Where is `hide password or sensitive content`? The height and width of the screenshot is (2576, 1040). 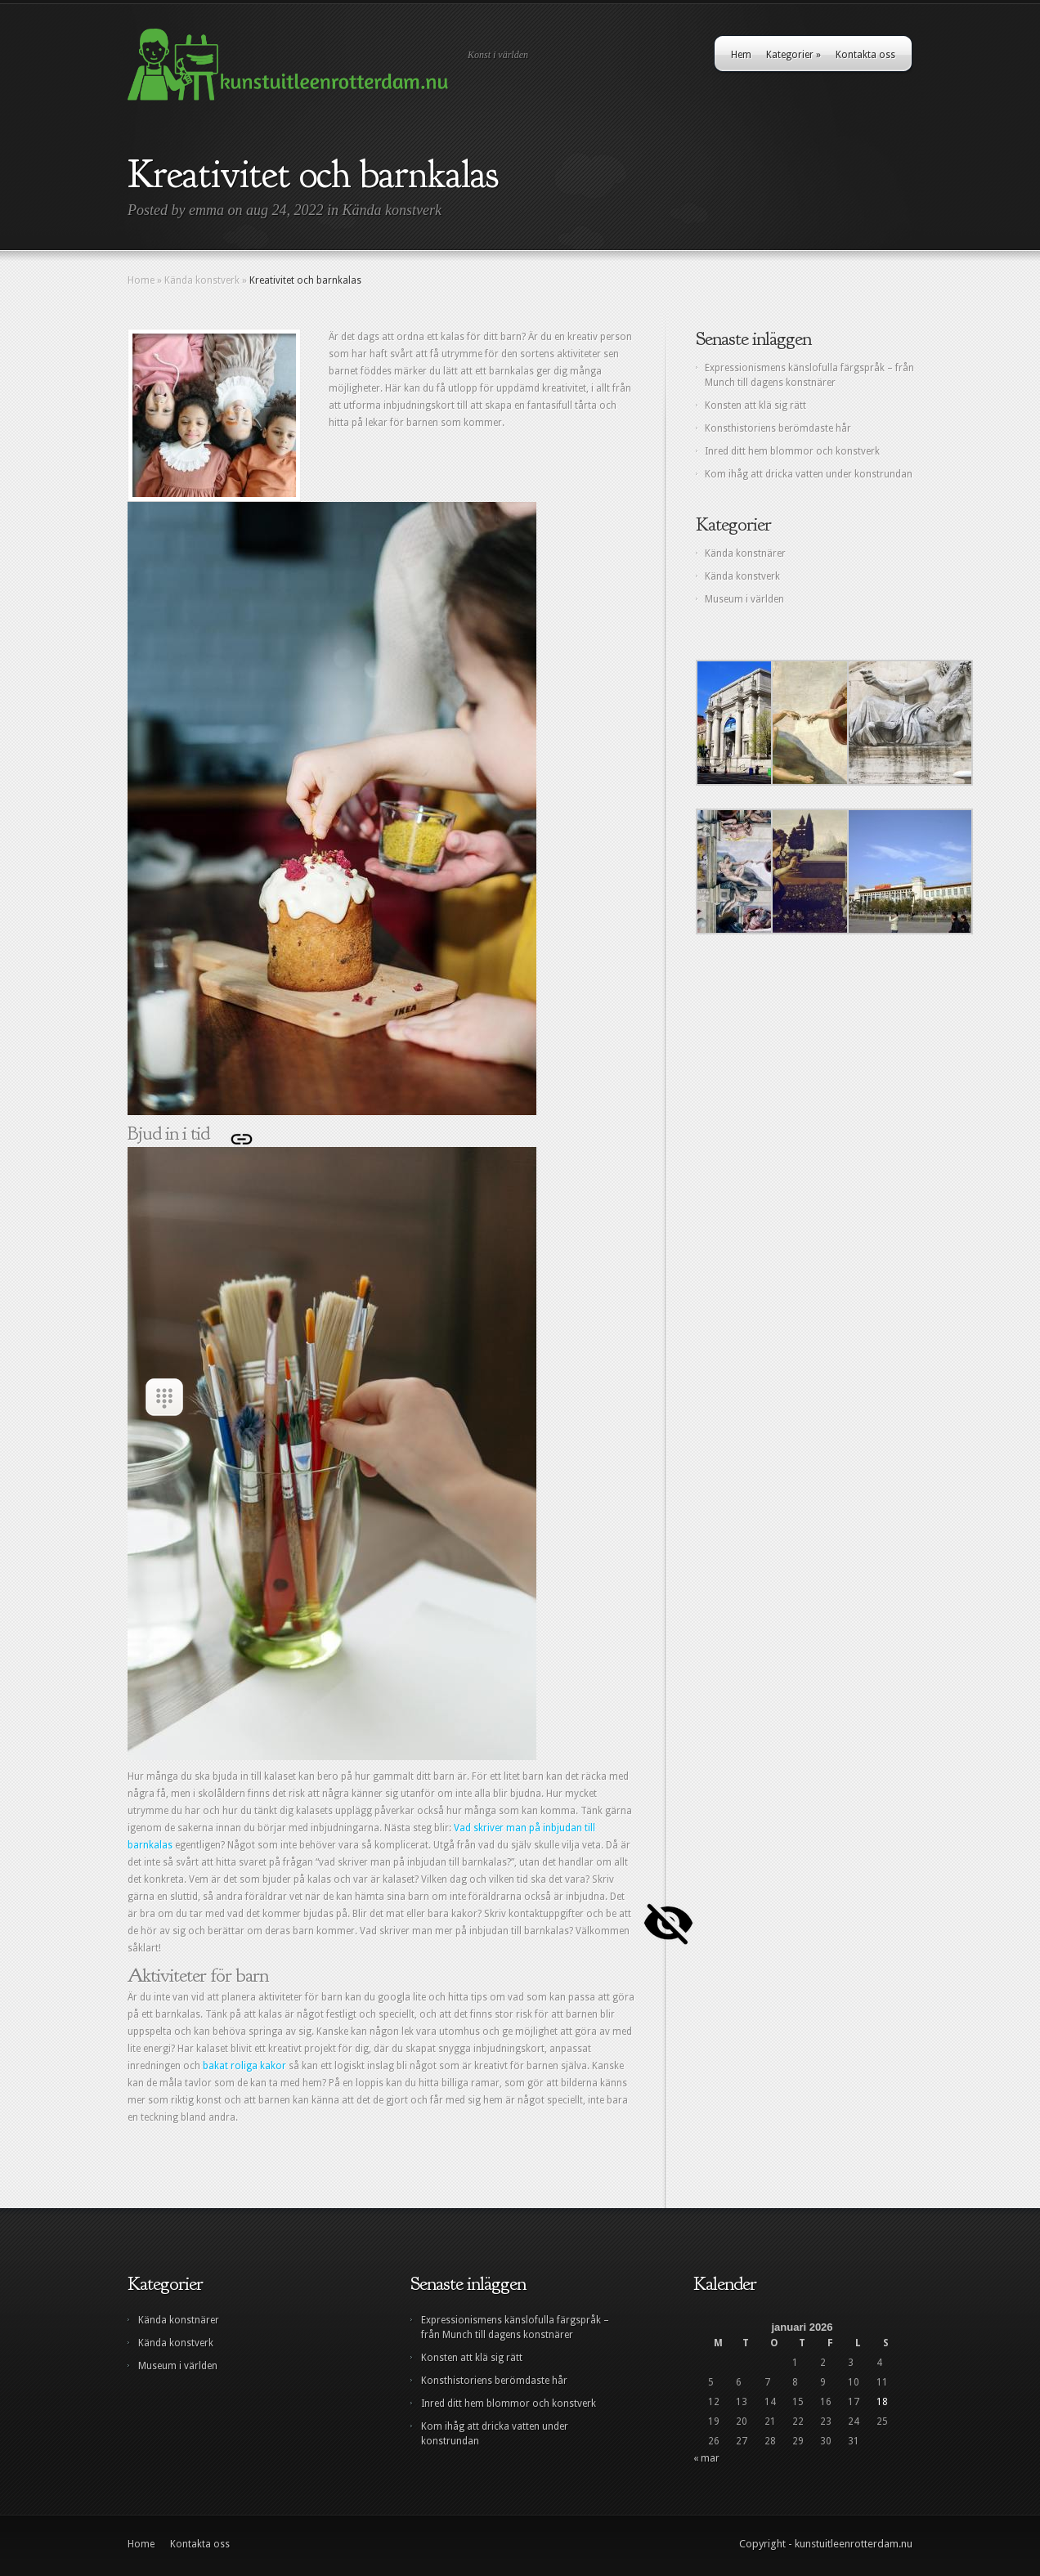
hide password or sensitive content is located at coordinates (668, 1924).